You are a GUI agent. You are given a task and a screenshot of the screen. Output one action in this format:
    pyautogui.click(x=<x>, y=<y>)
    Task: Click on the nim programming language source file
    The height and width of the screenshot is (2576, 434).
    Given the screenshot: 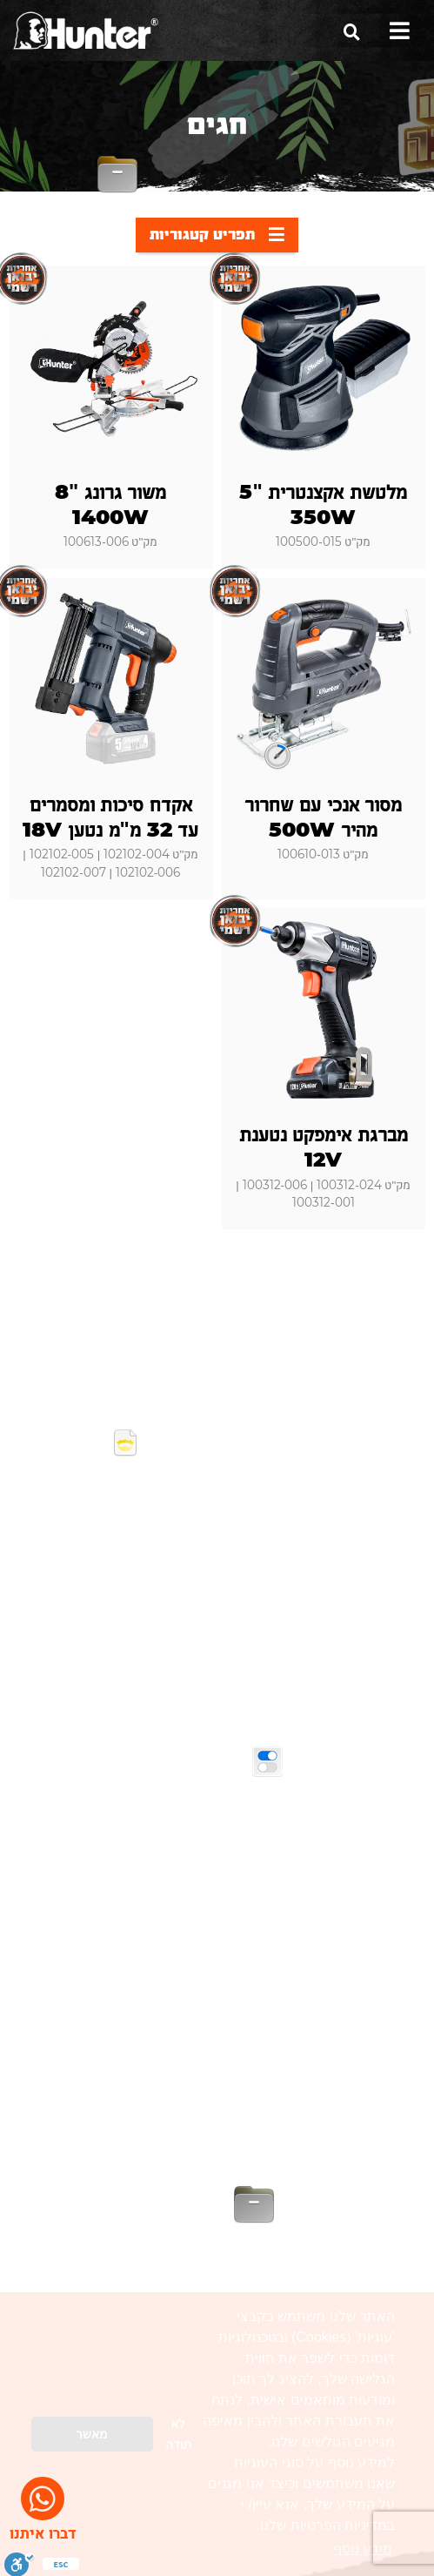 What is the action you would take?
    pyautogui.click(x=125, y=1443)
    